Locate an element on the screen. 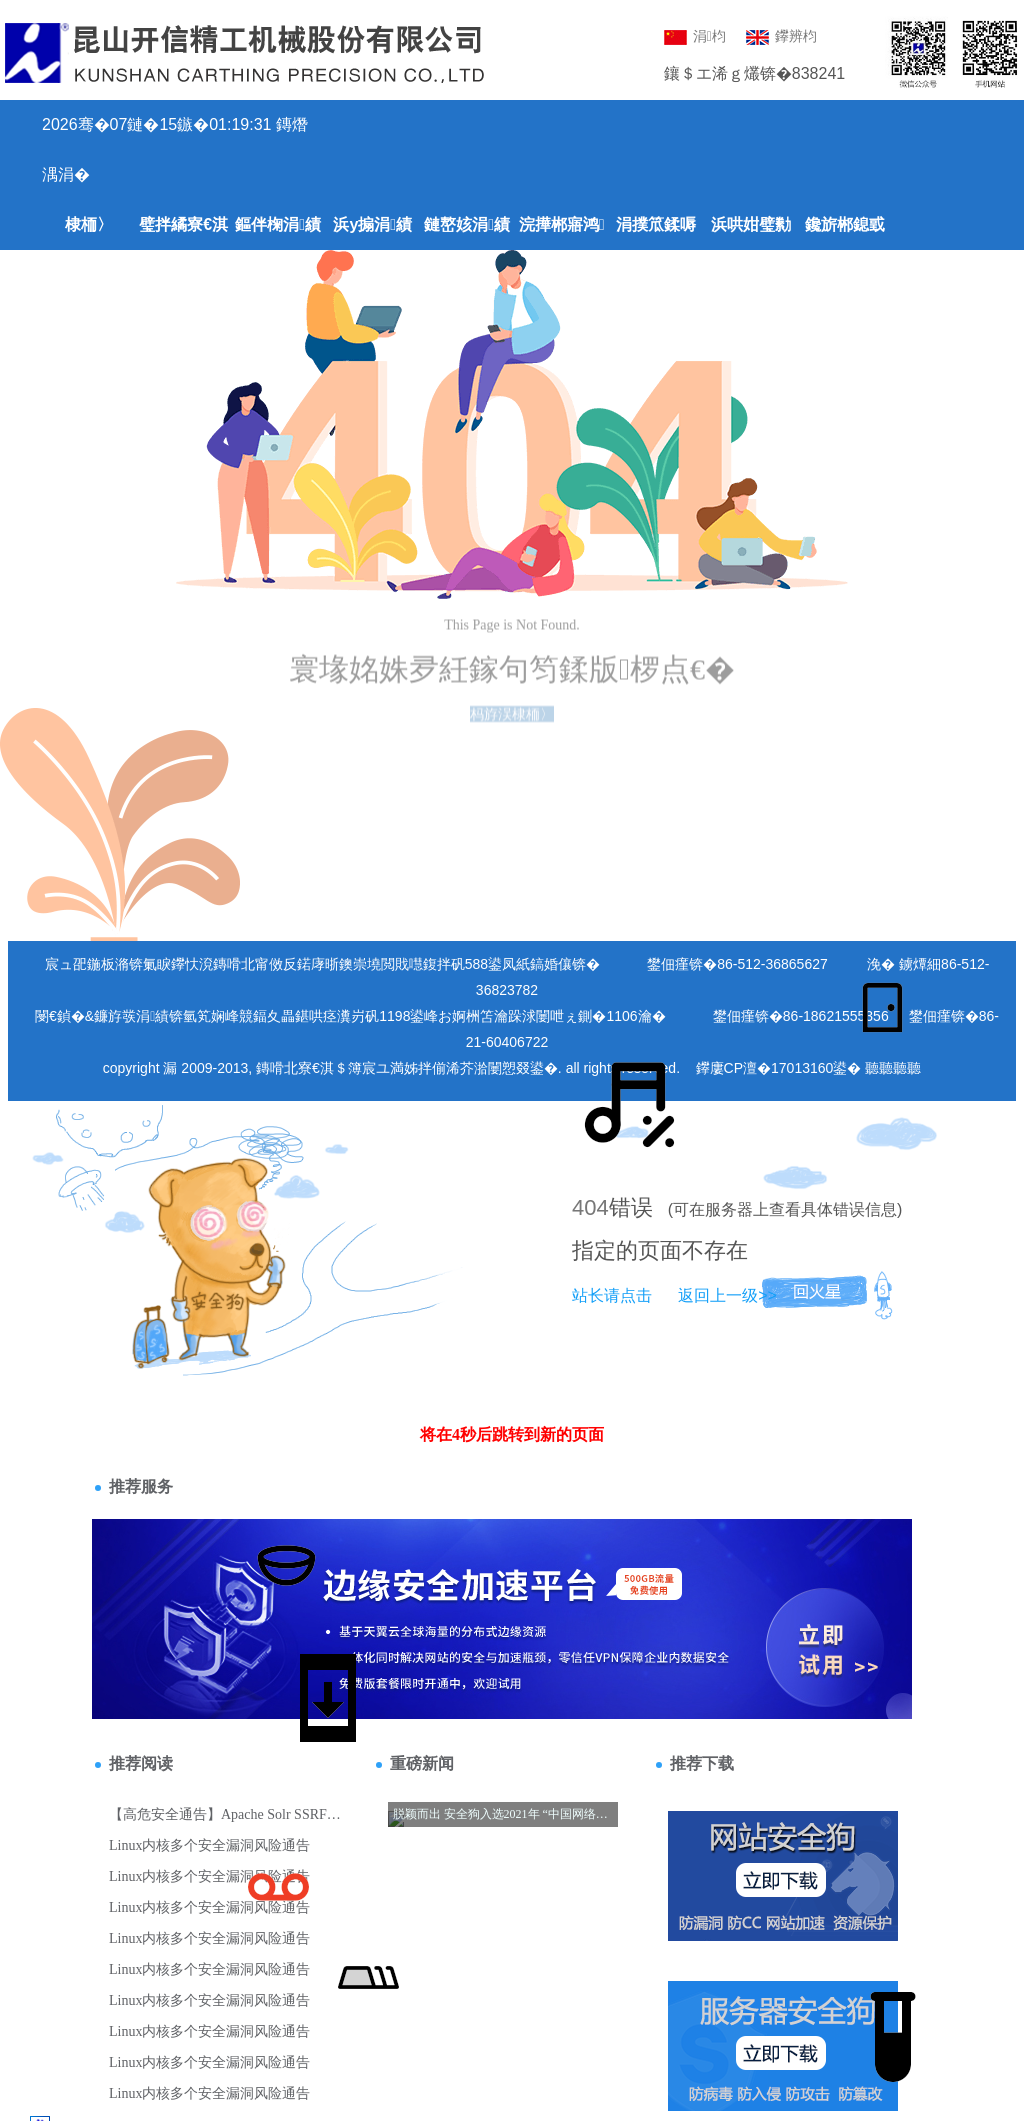 This screenshot has width=1024, height=2127. view test results or lab data is located at coordinates (893, 2037).